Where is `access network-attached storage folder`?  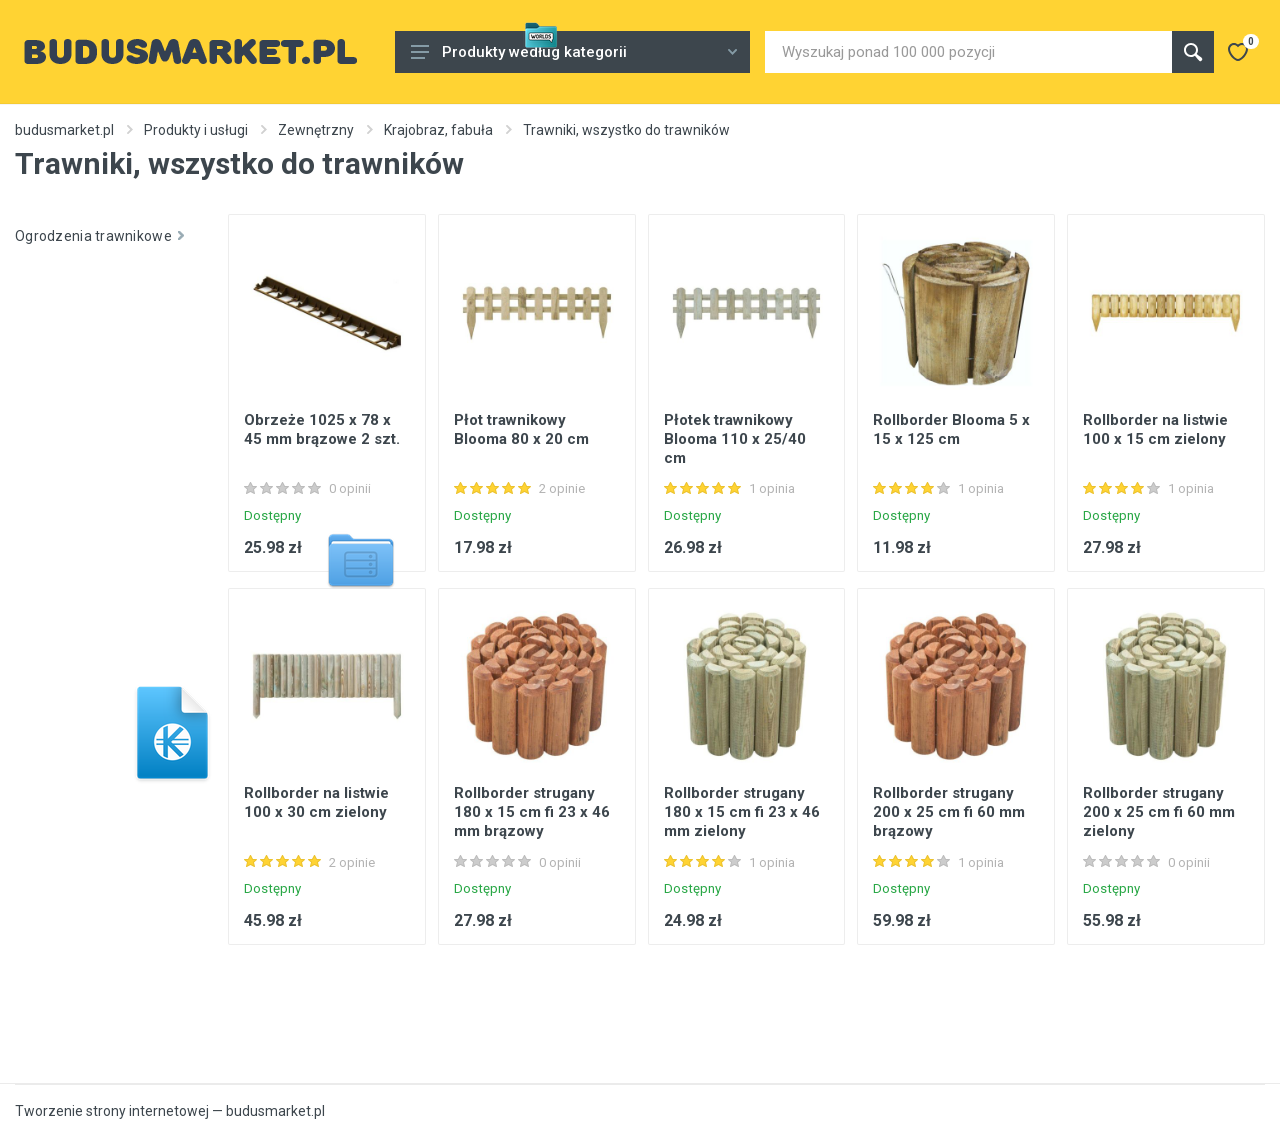
access network-attached storage folder is located at coordinates (361, 560).